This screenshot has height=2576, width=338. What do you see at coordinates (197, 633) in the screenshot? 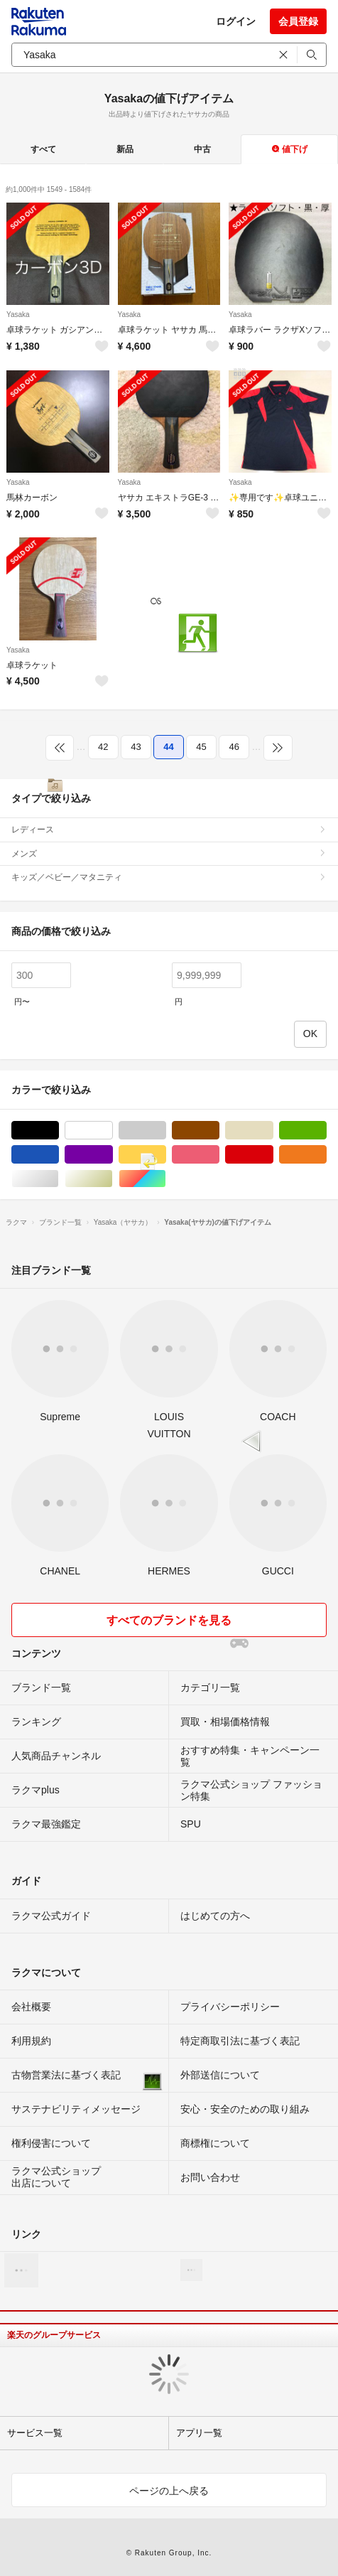
I see `log out of your account` at bounding box center [197, 633].